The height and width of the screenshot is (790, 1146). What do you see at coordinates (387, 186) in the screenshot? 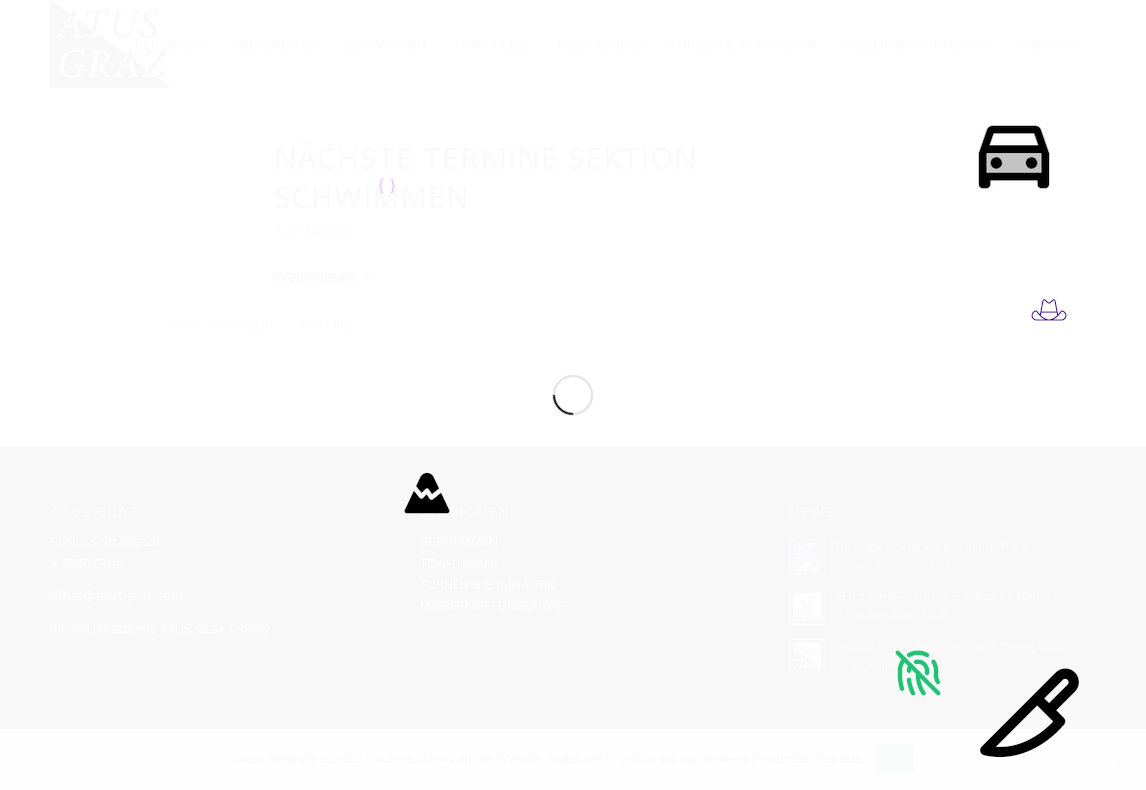
I see `insert code block or code snippet` at bounding box center [387, 186].